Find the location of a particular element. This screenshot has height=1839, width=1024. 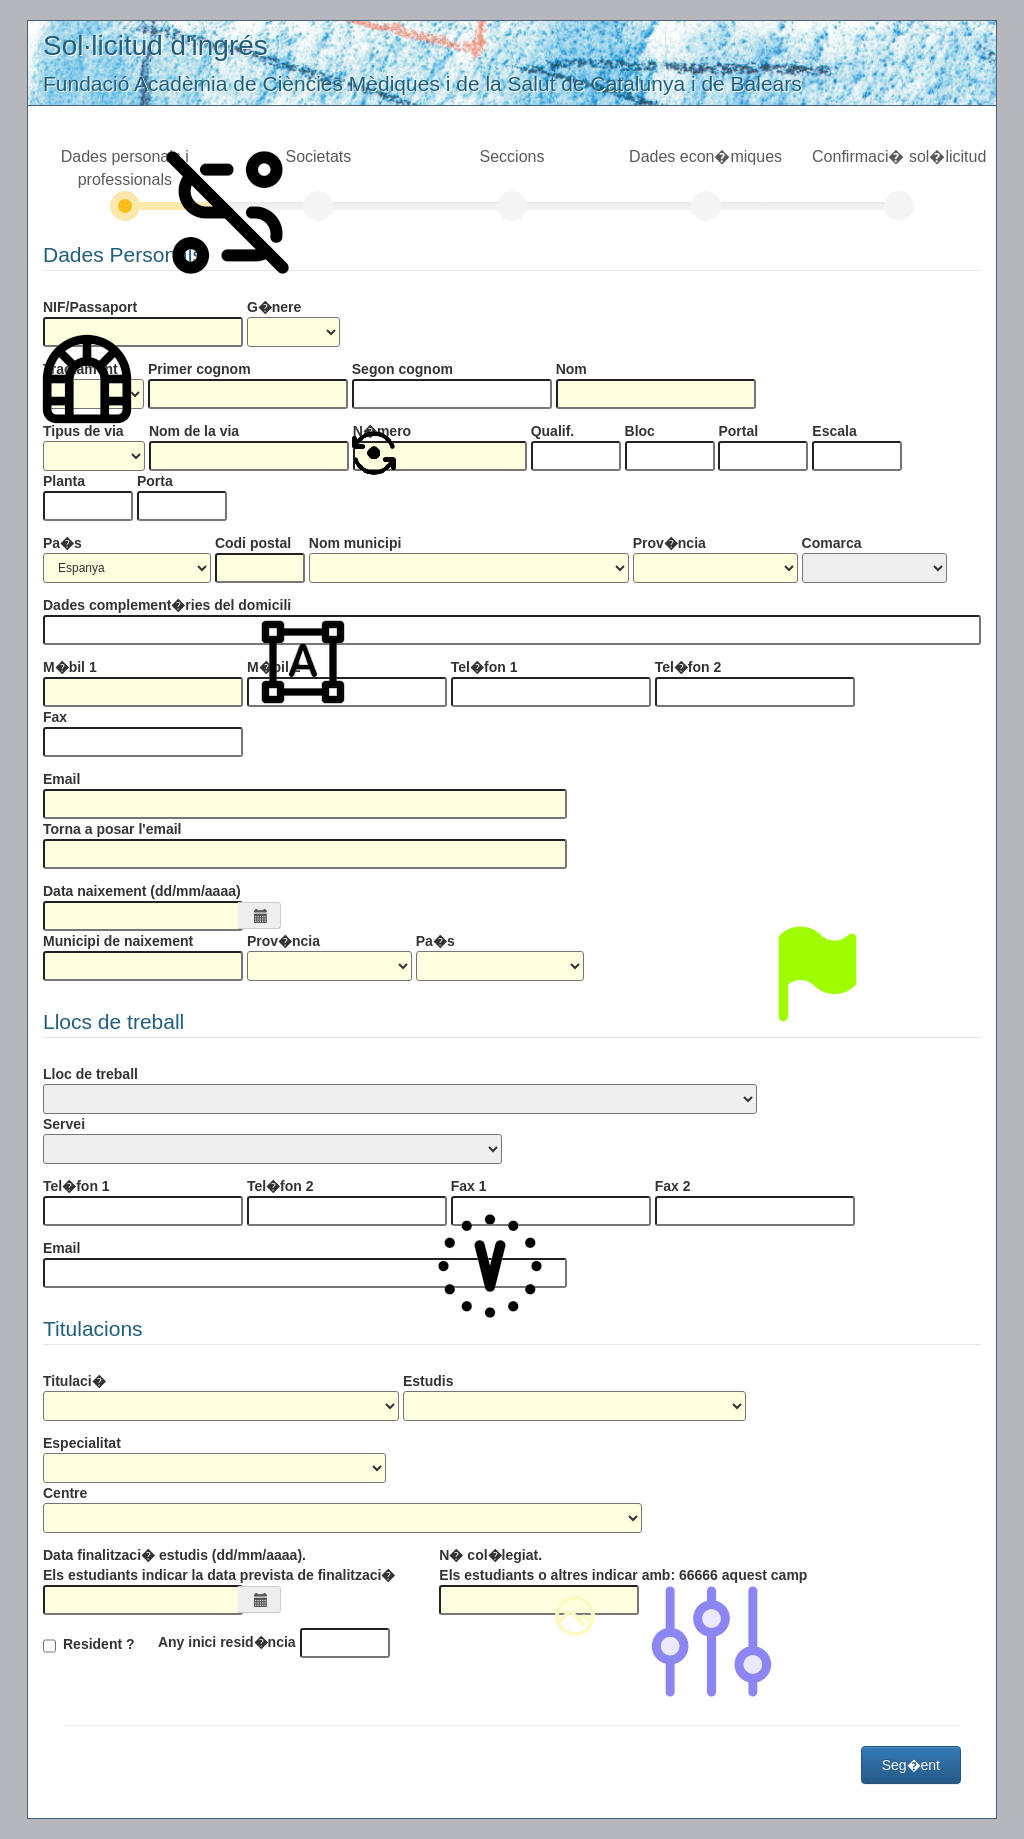

view photo gallery is located at coordinates (575, 1616).